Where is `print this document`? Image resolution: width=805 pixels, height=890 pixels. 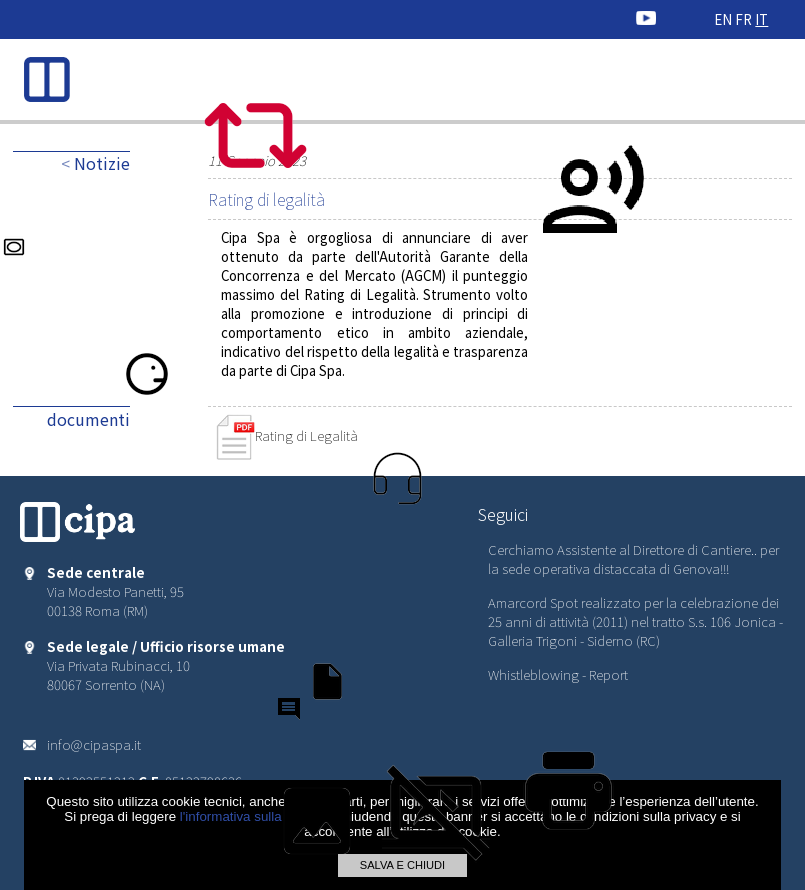
print this document is located at coordinates (568, 790).